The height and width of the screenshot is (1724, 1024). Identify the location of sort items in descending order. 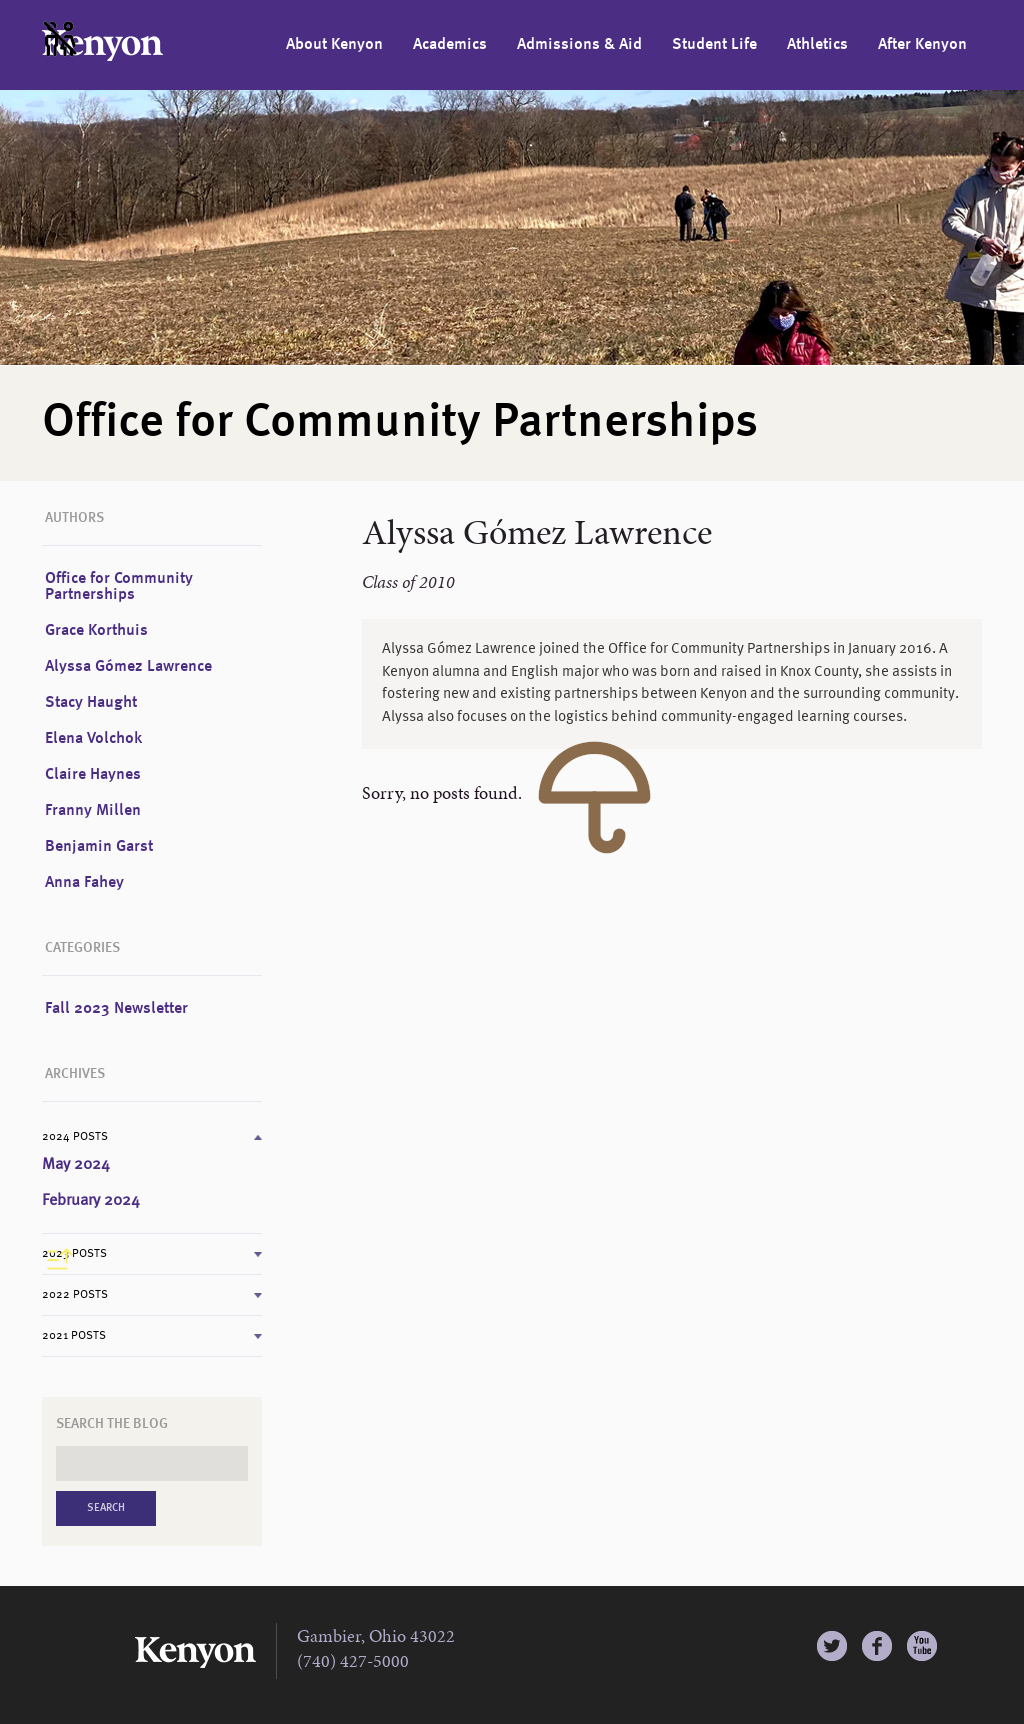
(59, 1260).